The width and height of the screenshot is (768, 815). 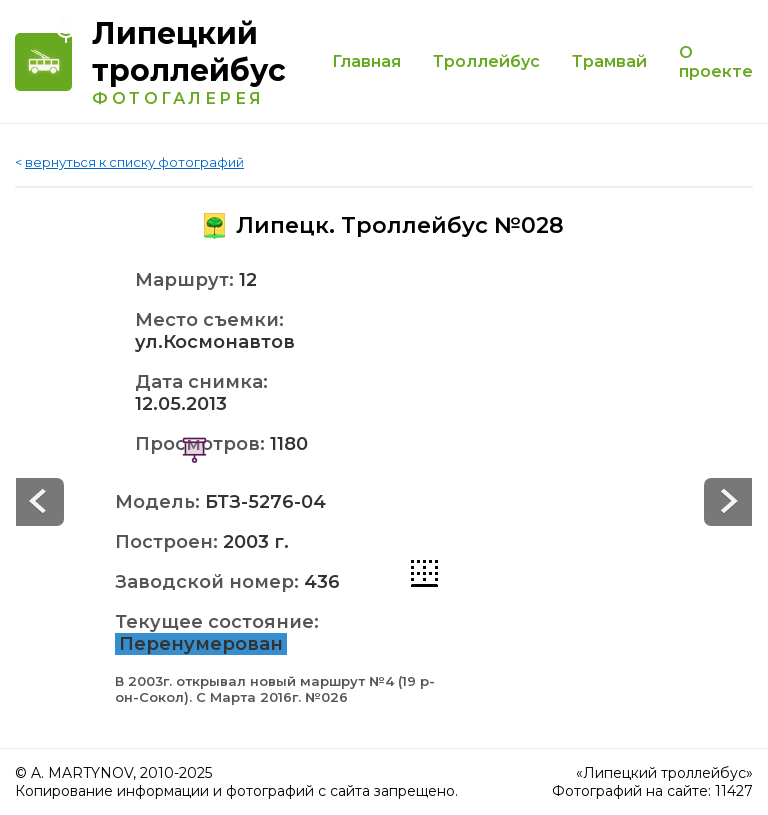 What do you see at coordinates (66, 28) in the screenshot?
I see `tap to start voice recording` at bounding box center [66, 28].